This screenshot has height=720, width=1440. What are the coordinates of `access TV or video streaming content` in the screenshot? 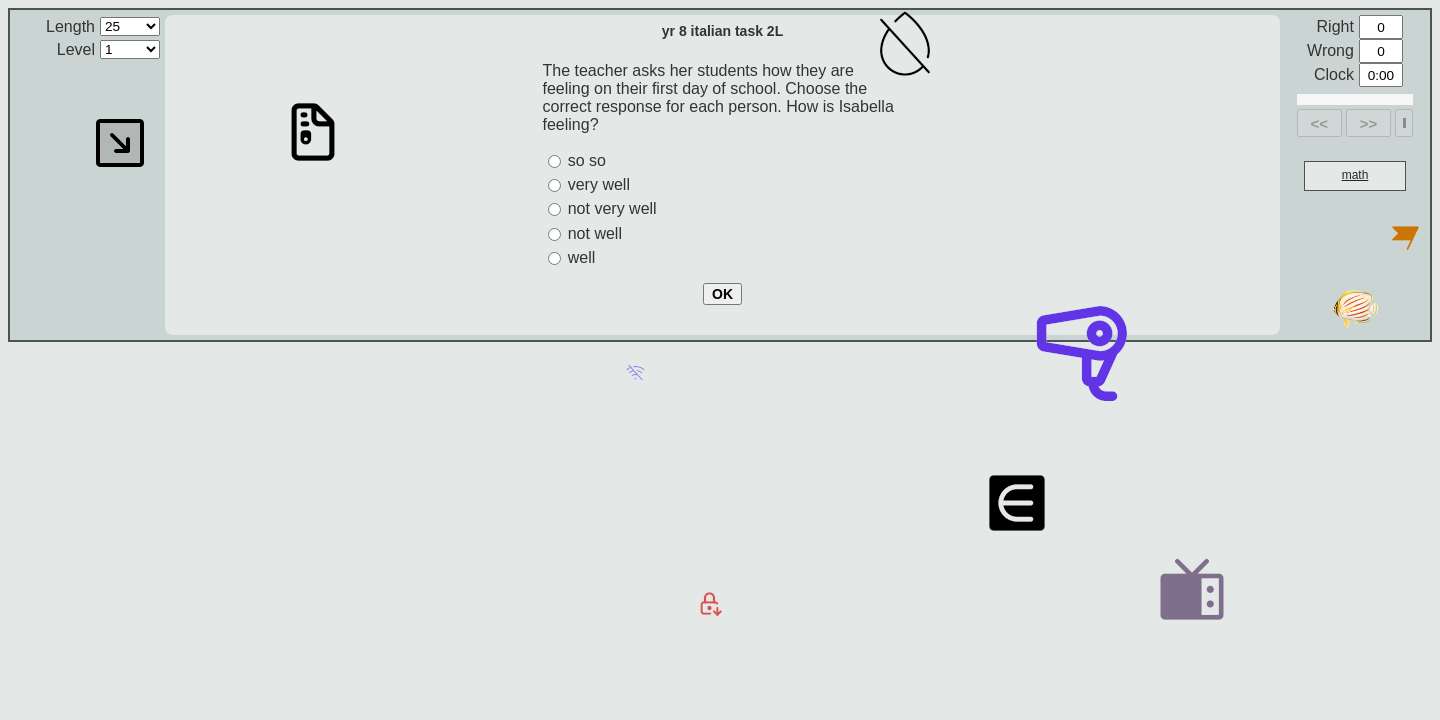 It's located at (1192, 593).